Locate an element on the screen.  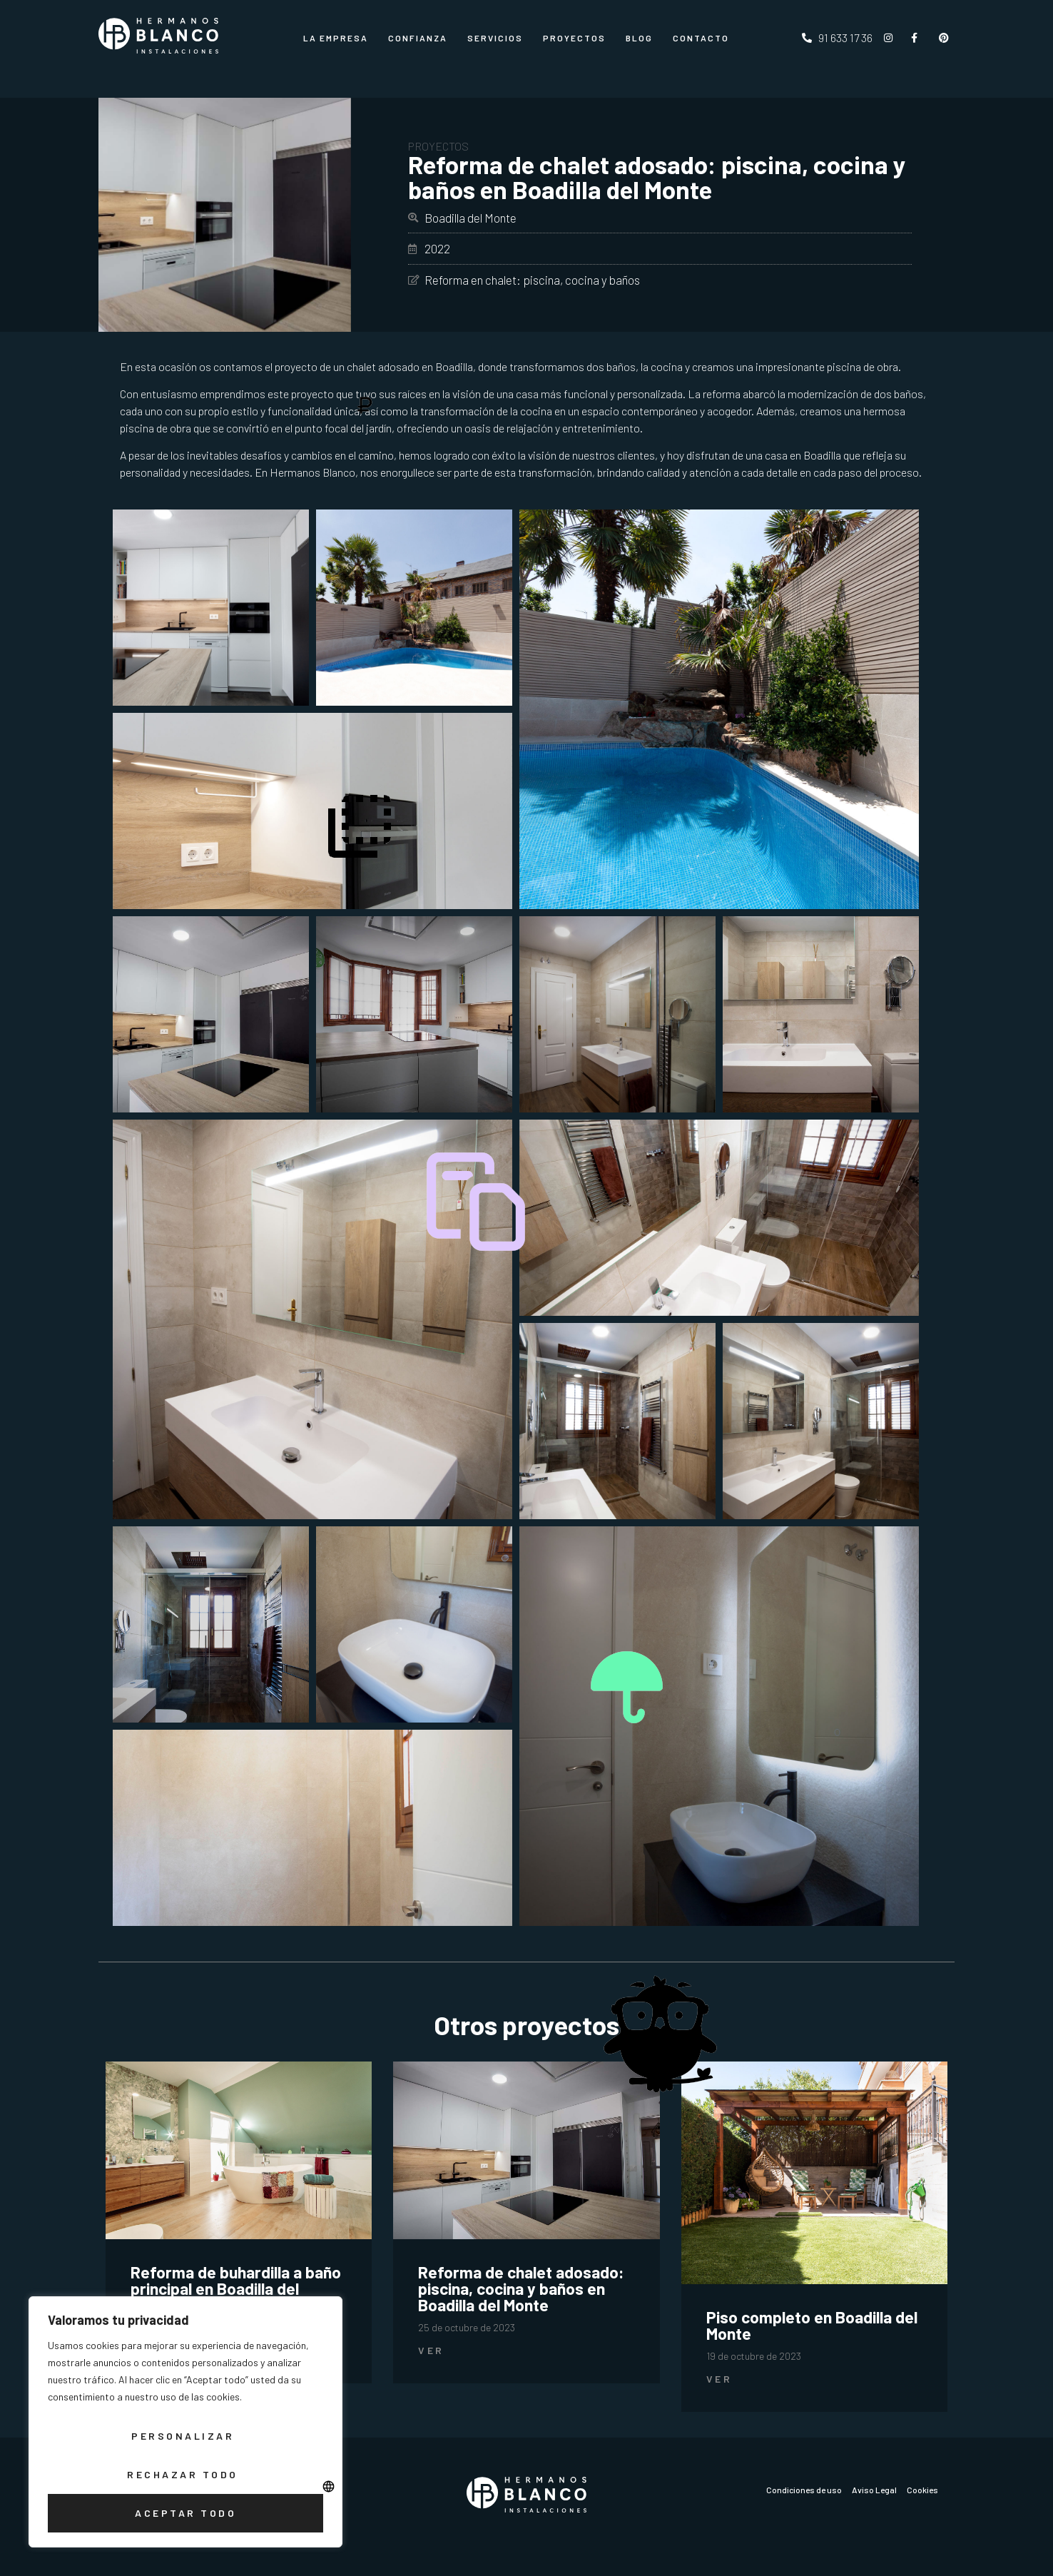
earlybirds brand logo is located at coordinates (660, 2034).